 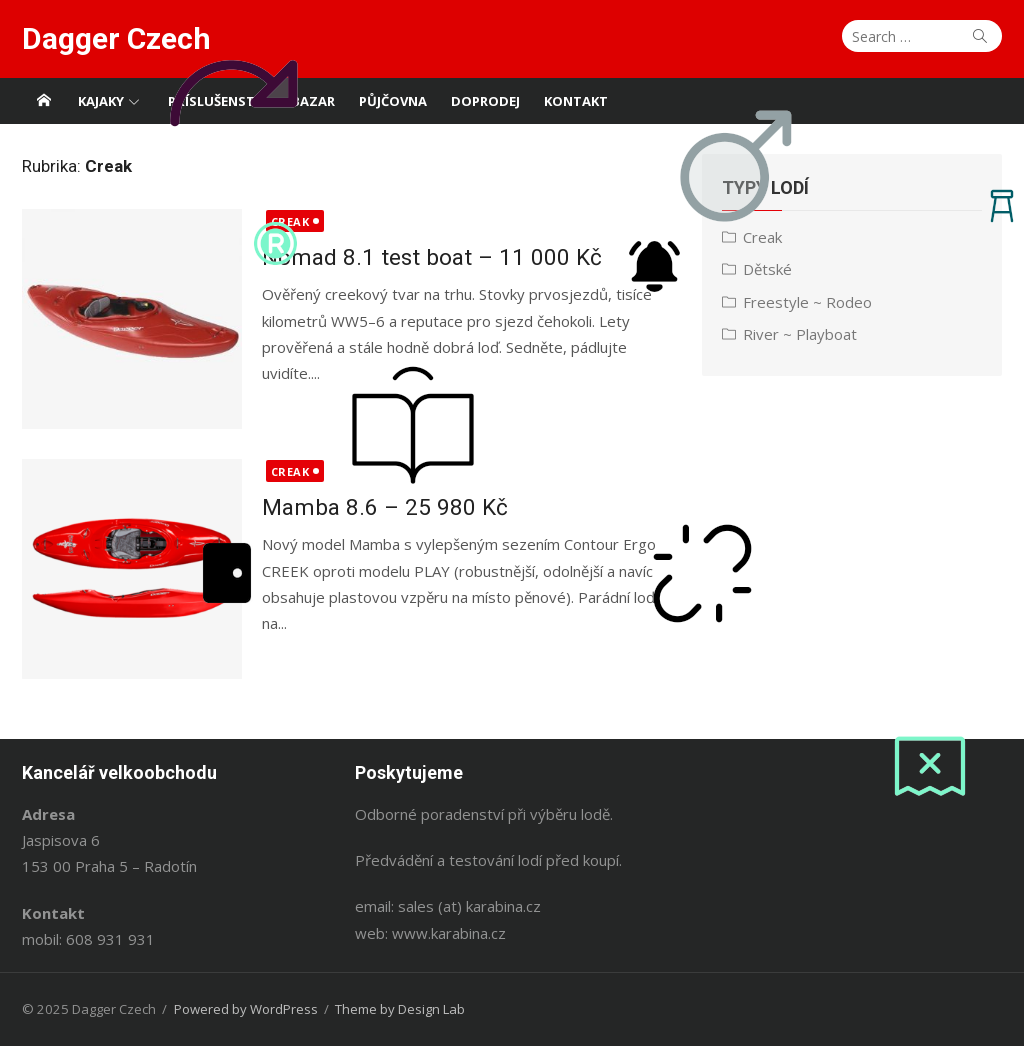 What do you see at coordinates (702, 573) in the screenshot?
I see `unlink or disconnect a connection` at bounding box center [702, 573].